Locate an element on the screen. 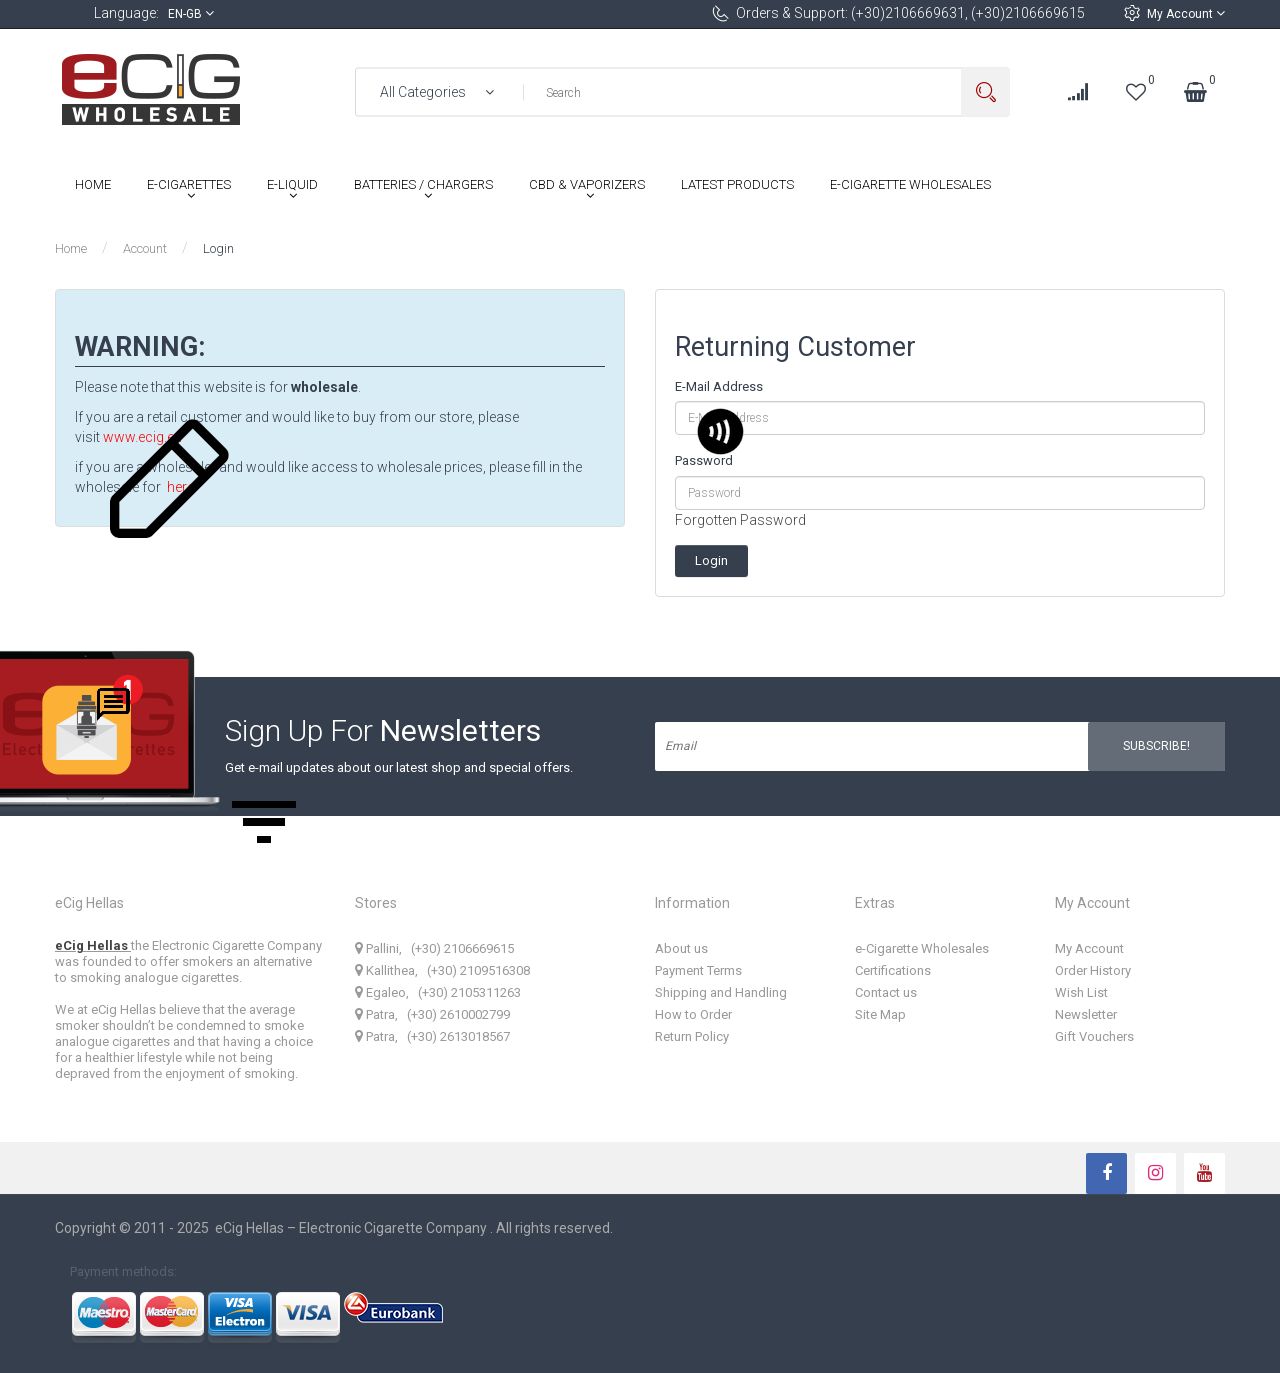 The height and width of the screenshot is (1373, 1280). open messages or chat is located at coordinates (113, 704).